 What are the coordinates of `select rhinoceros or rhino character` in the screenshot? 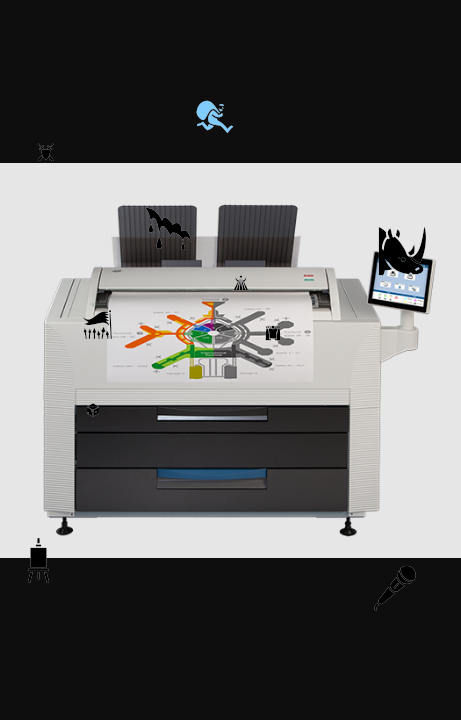 It's located at (404, 250).